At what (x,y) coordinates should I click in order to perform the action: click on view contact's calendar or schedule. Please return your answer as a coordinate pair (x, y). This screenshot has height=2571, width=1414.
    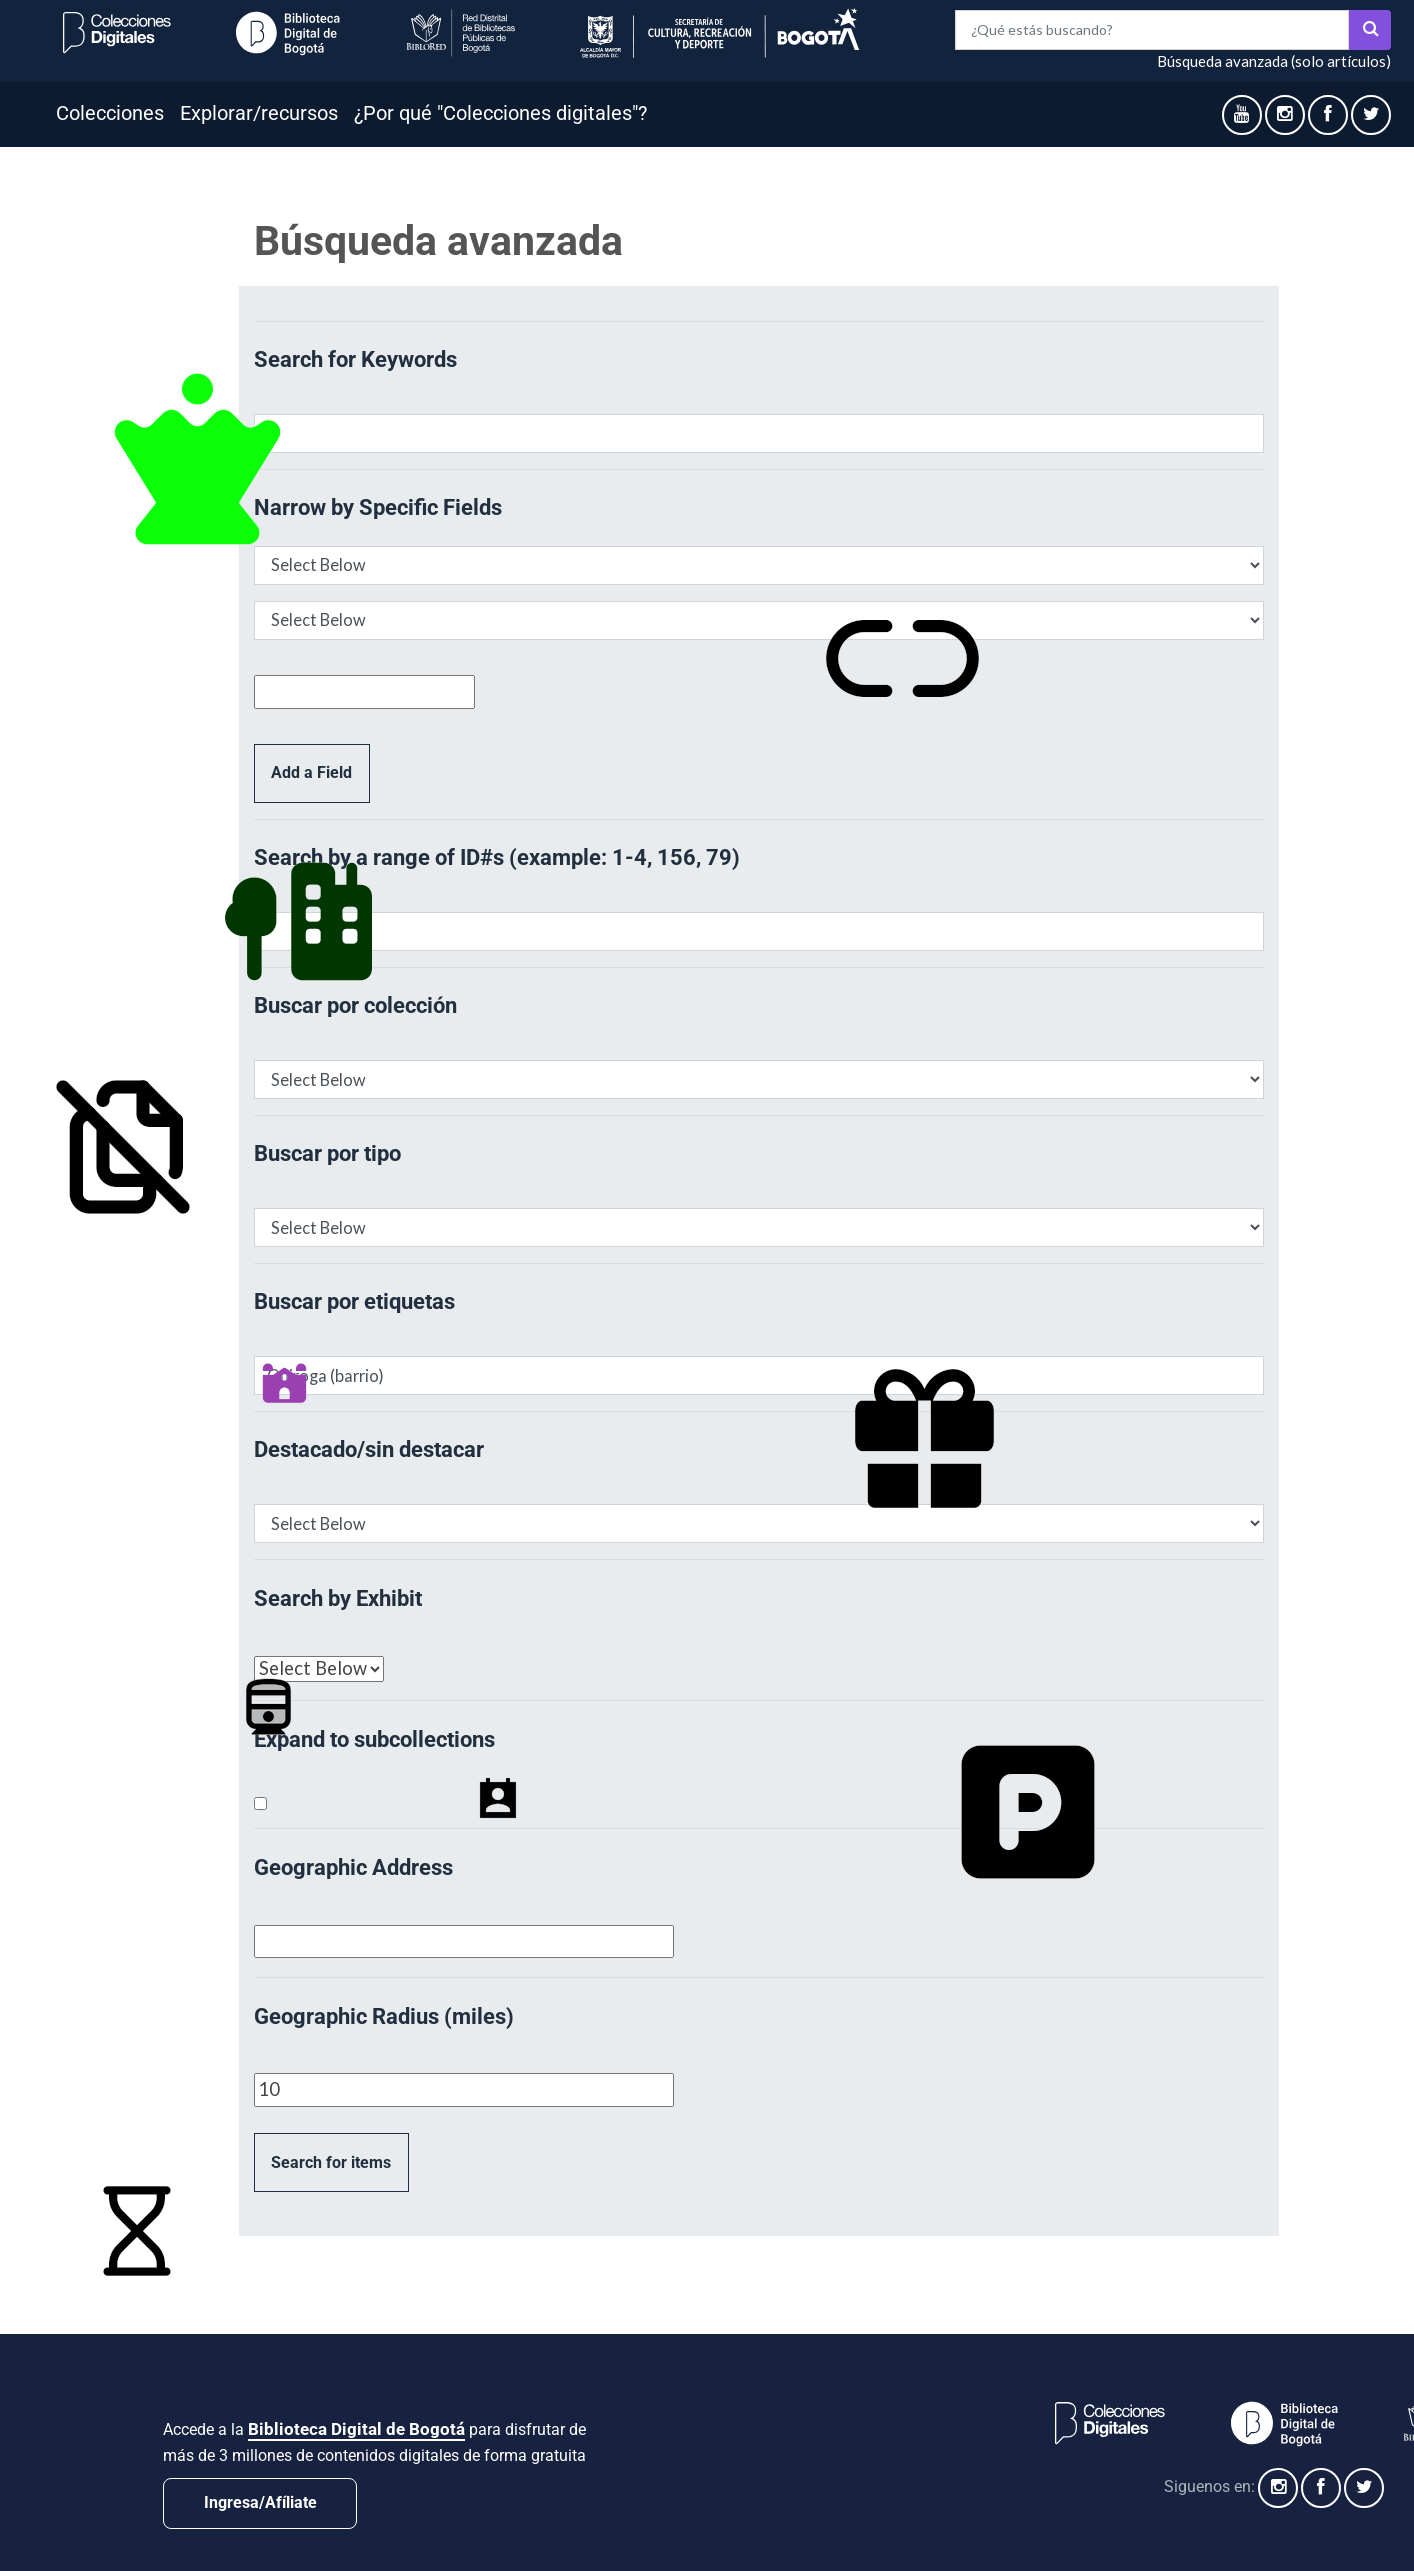
    Looking at the image, I should click on (498, 1800).